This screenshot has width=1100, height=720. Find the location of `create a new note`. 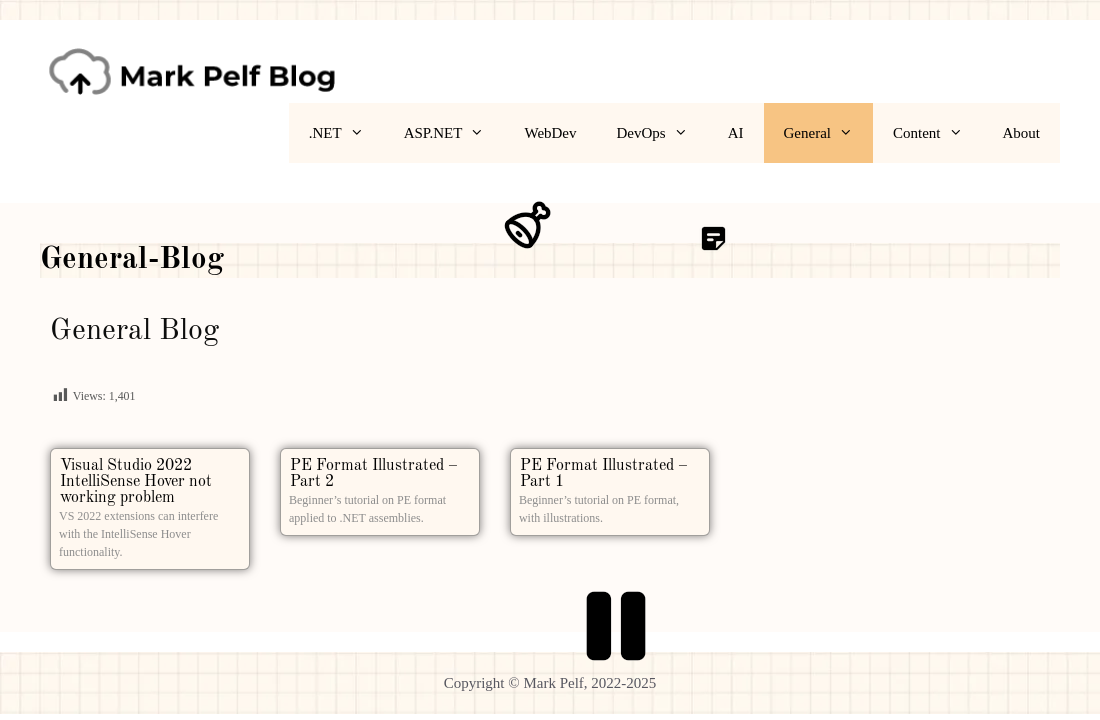

create a new note is located at coordinates (713, 238).